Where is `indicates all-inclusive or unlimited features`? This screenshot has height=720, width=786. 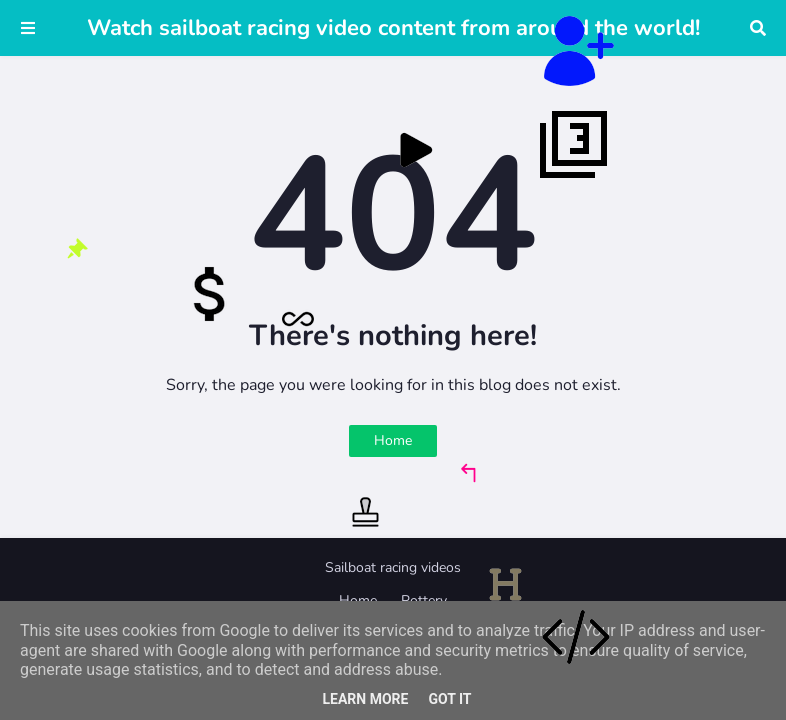
indicates all-inclusive or unlimited features is located at coordinates (298, 319).